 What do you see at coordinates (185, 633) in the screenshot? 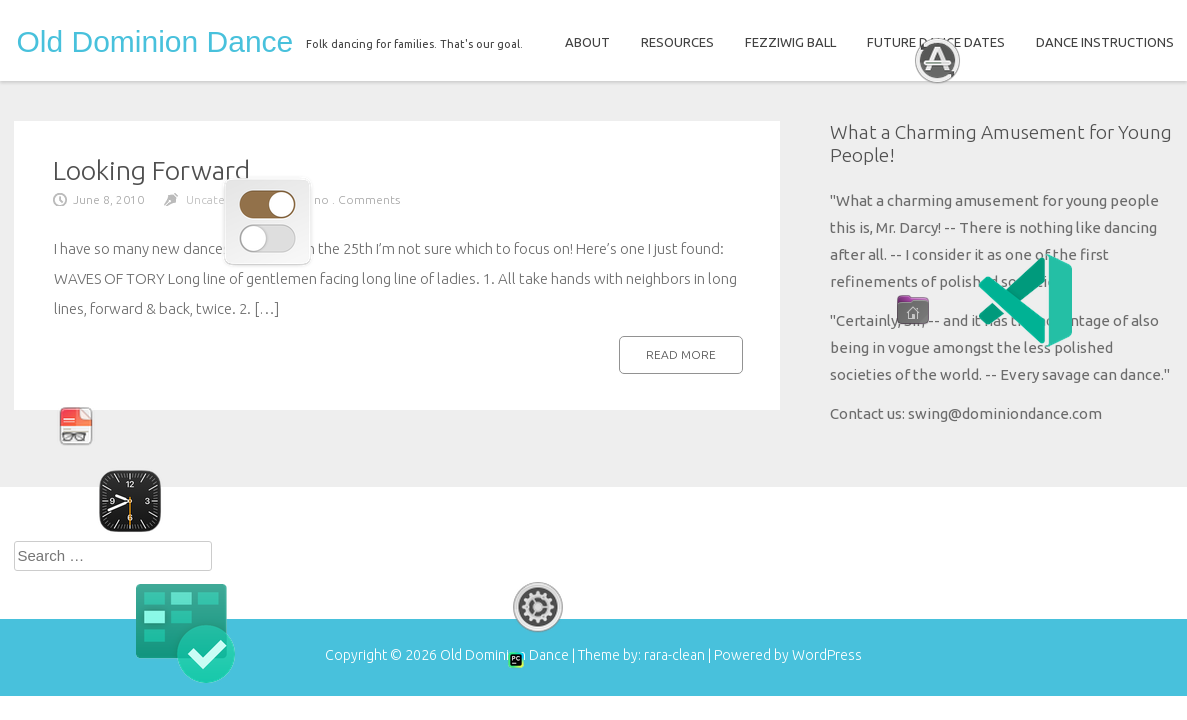
I see `open the boards app` at bounding box center [185, 633].